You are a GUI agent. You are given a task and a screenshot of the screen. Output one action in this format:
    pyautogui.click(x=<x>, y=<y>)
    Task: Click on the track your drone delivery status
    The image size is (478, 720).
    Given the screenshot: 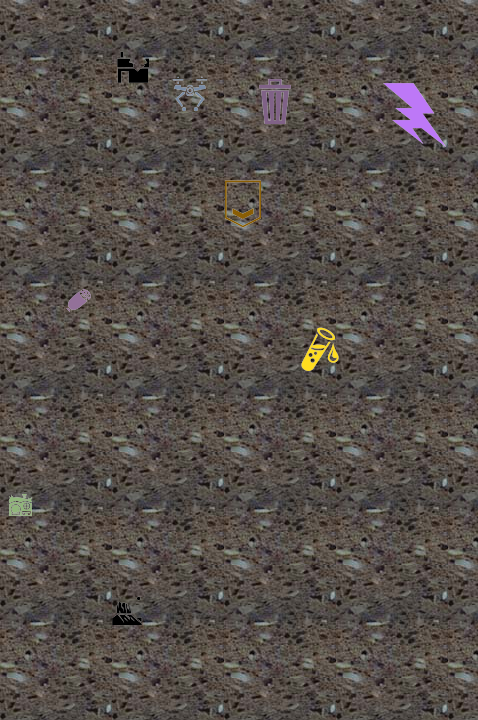 What is the action you would take?
    pyautogui.click(x=190, y=94)
    